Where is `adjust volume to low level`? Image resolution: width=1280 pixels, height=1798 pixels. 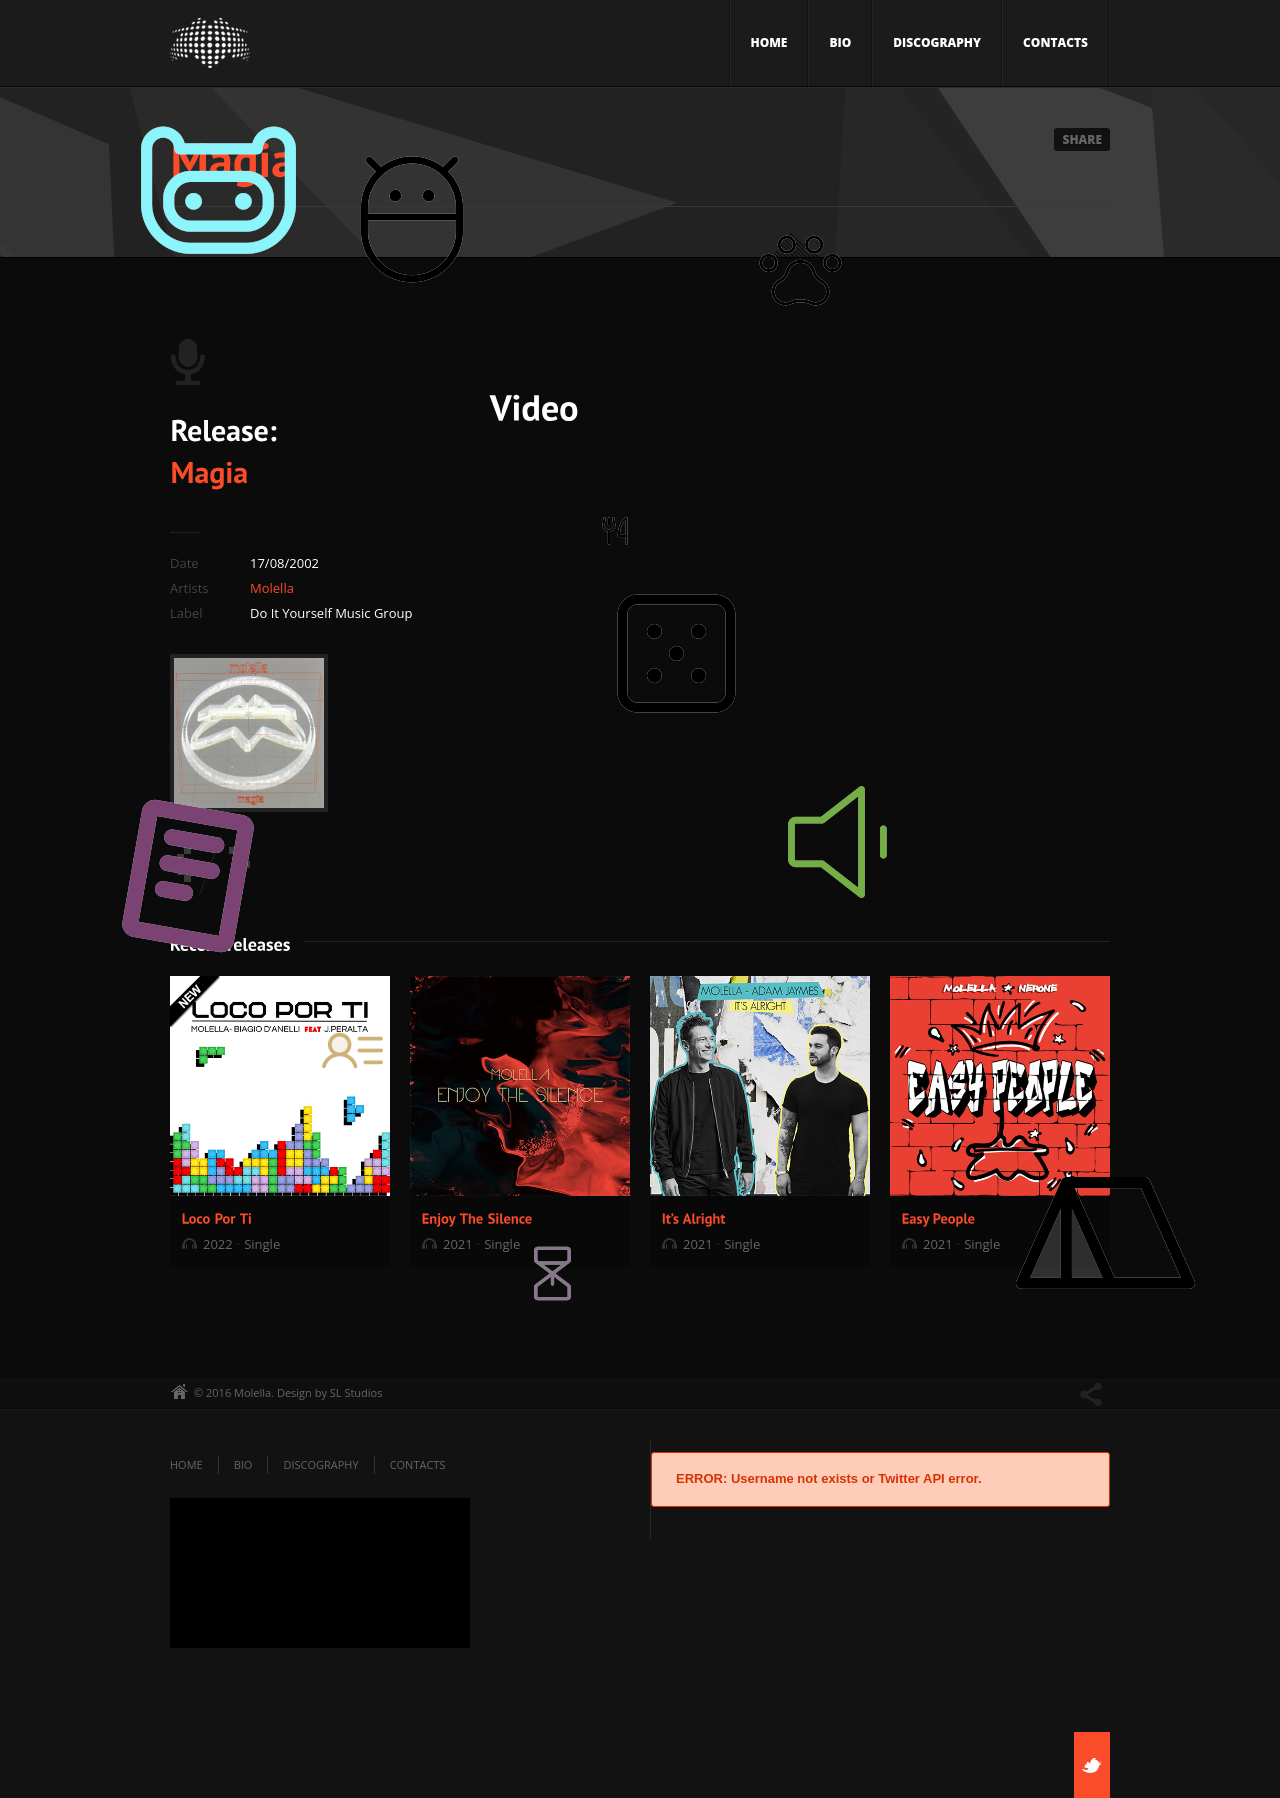
adjust volume to low level is located at coordinates (844, 842).